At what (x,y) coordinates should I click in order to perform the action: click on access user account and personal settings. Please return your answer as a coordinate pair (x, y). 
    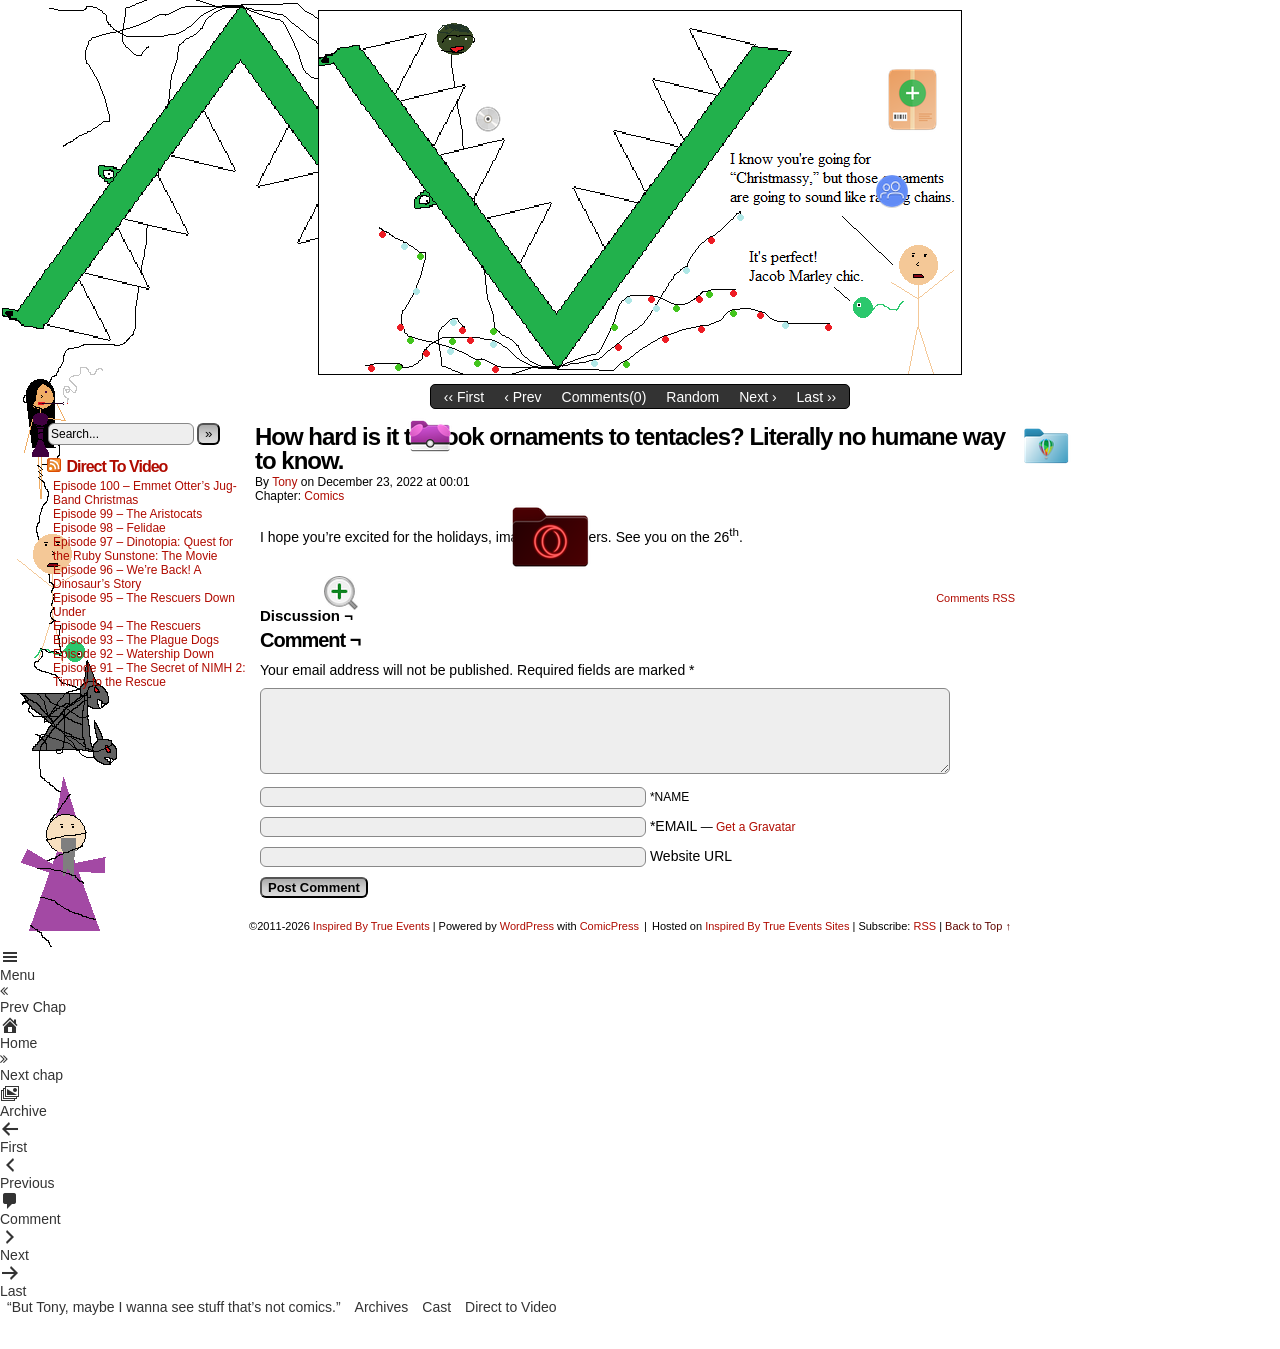
    Looking at the image, I should click on (892, 191).